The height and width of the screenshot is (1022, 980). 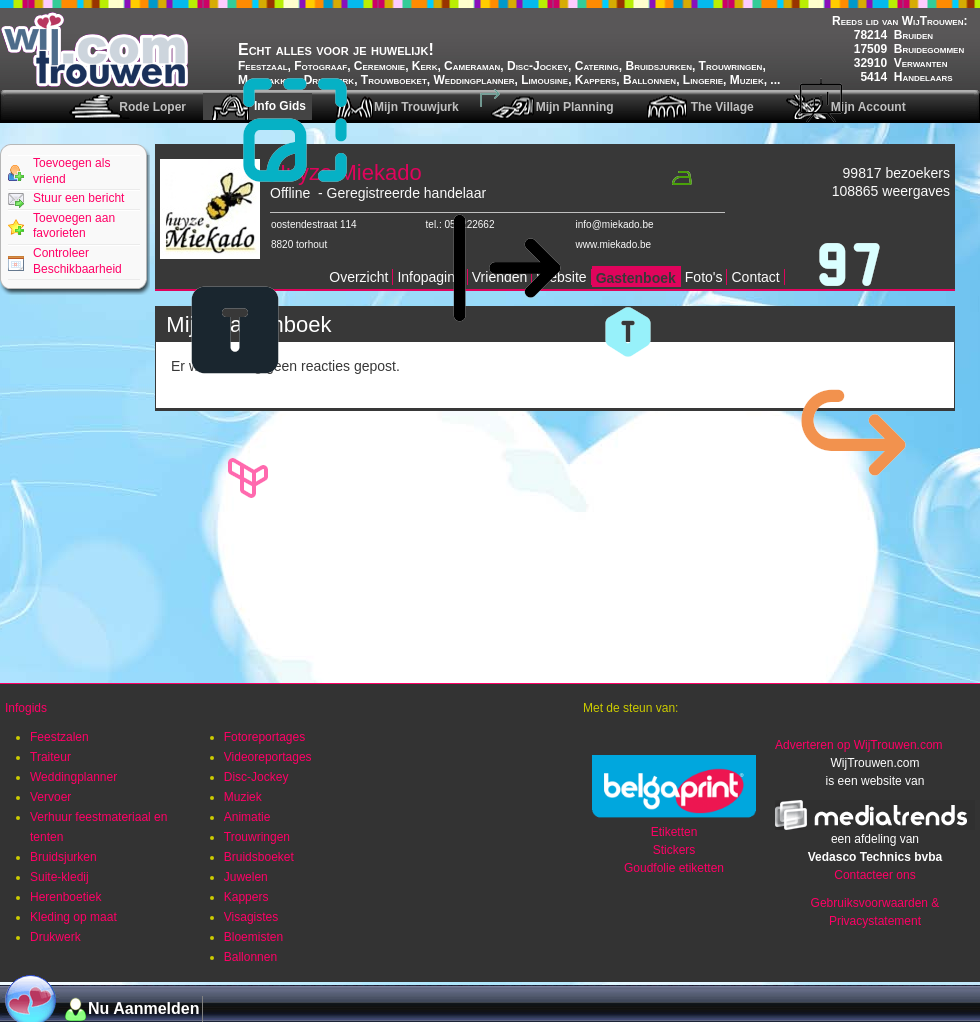 I want to click on go forward or navigate to next page, so click(x=856, y=426).